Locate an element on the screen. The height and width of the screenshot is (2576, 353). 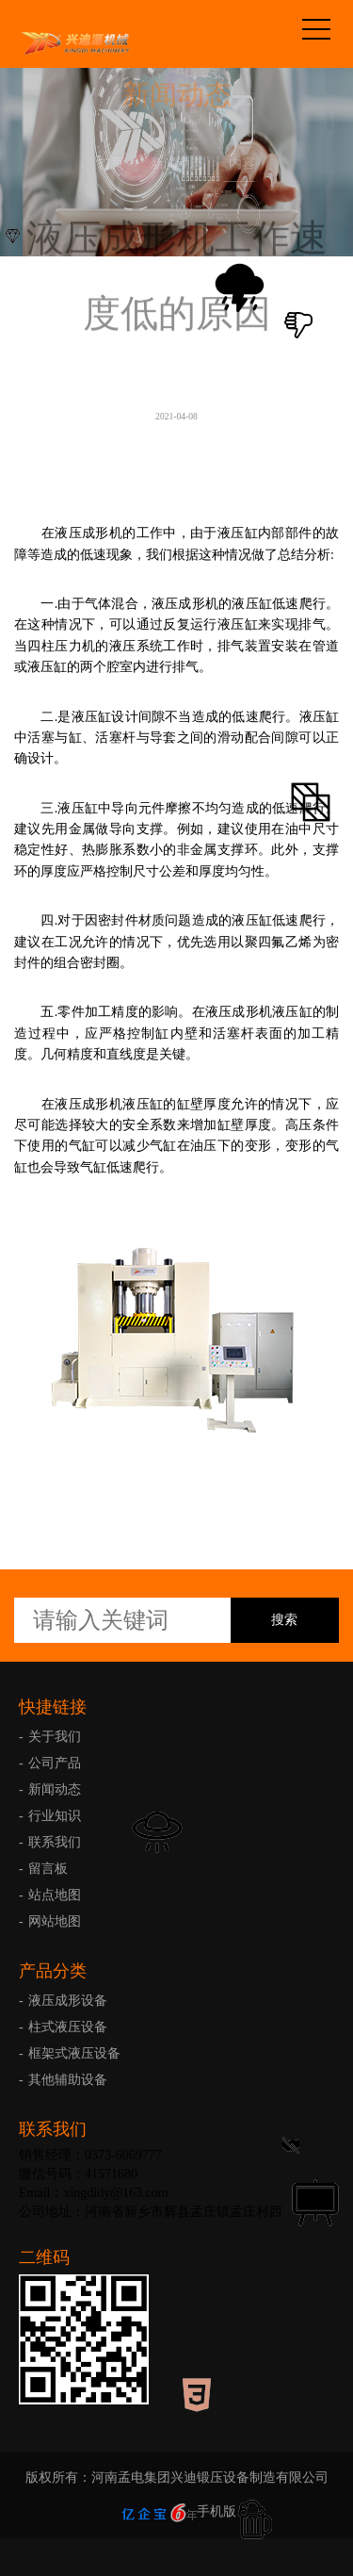
indicates premium or pro membership status is located at coordinates (12, 236).